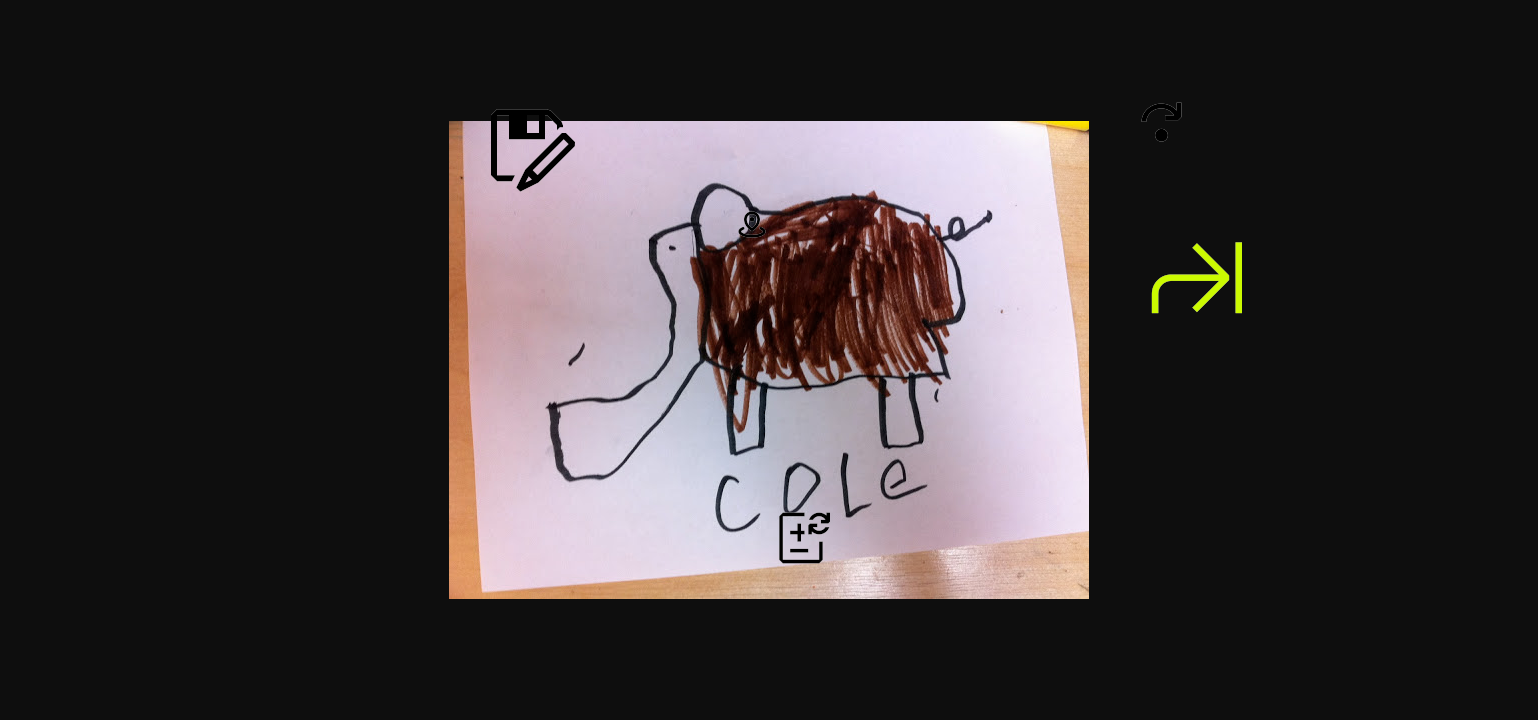  What do you see at coordinates (1190, 274) in the screenshot?
I see `move cursor to next tab stop` at bounding box center [1190, 274].